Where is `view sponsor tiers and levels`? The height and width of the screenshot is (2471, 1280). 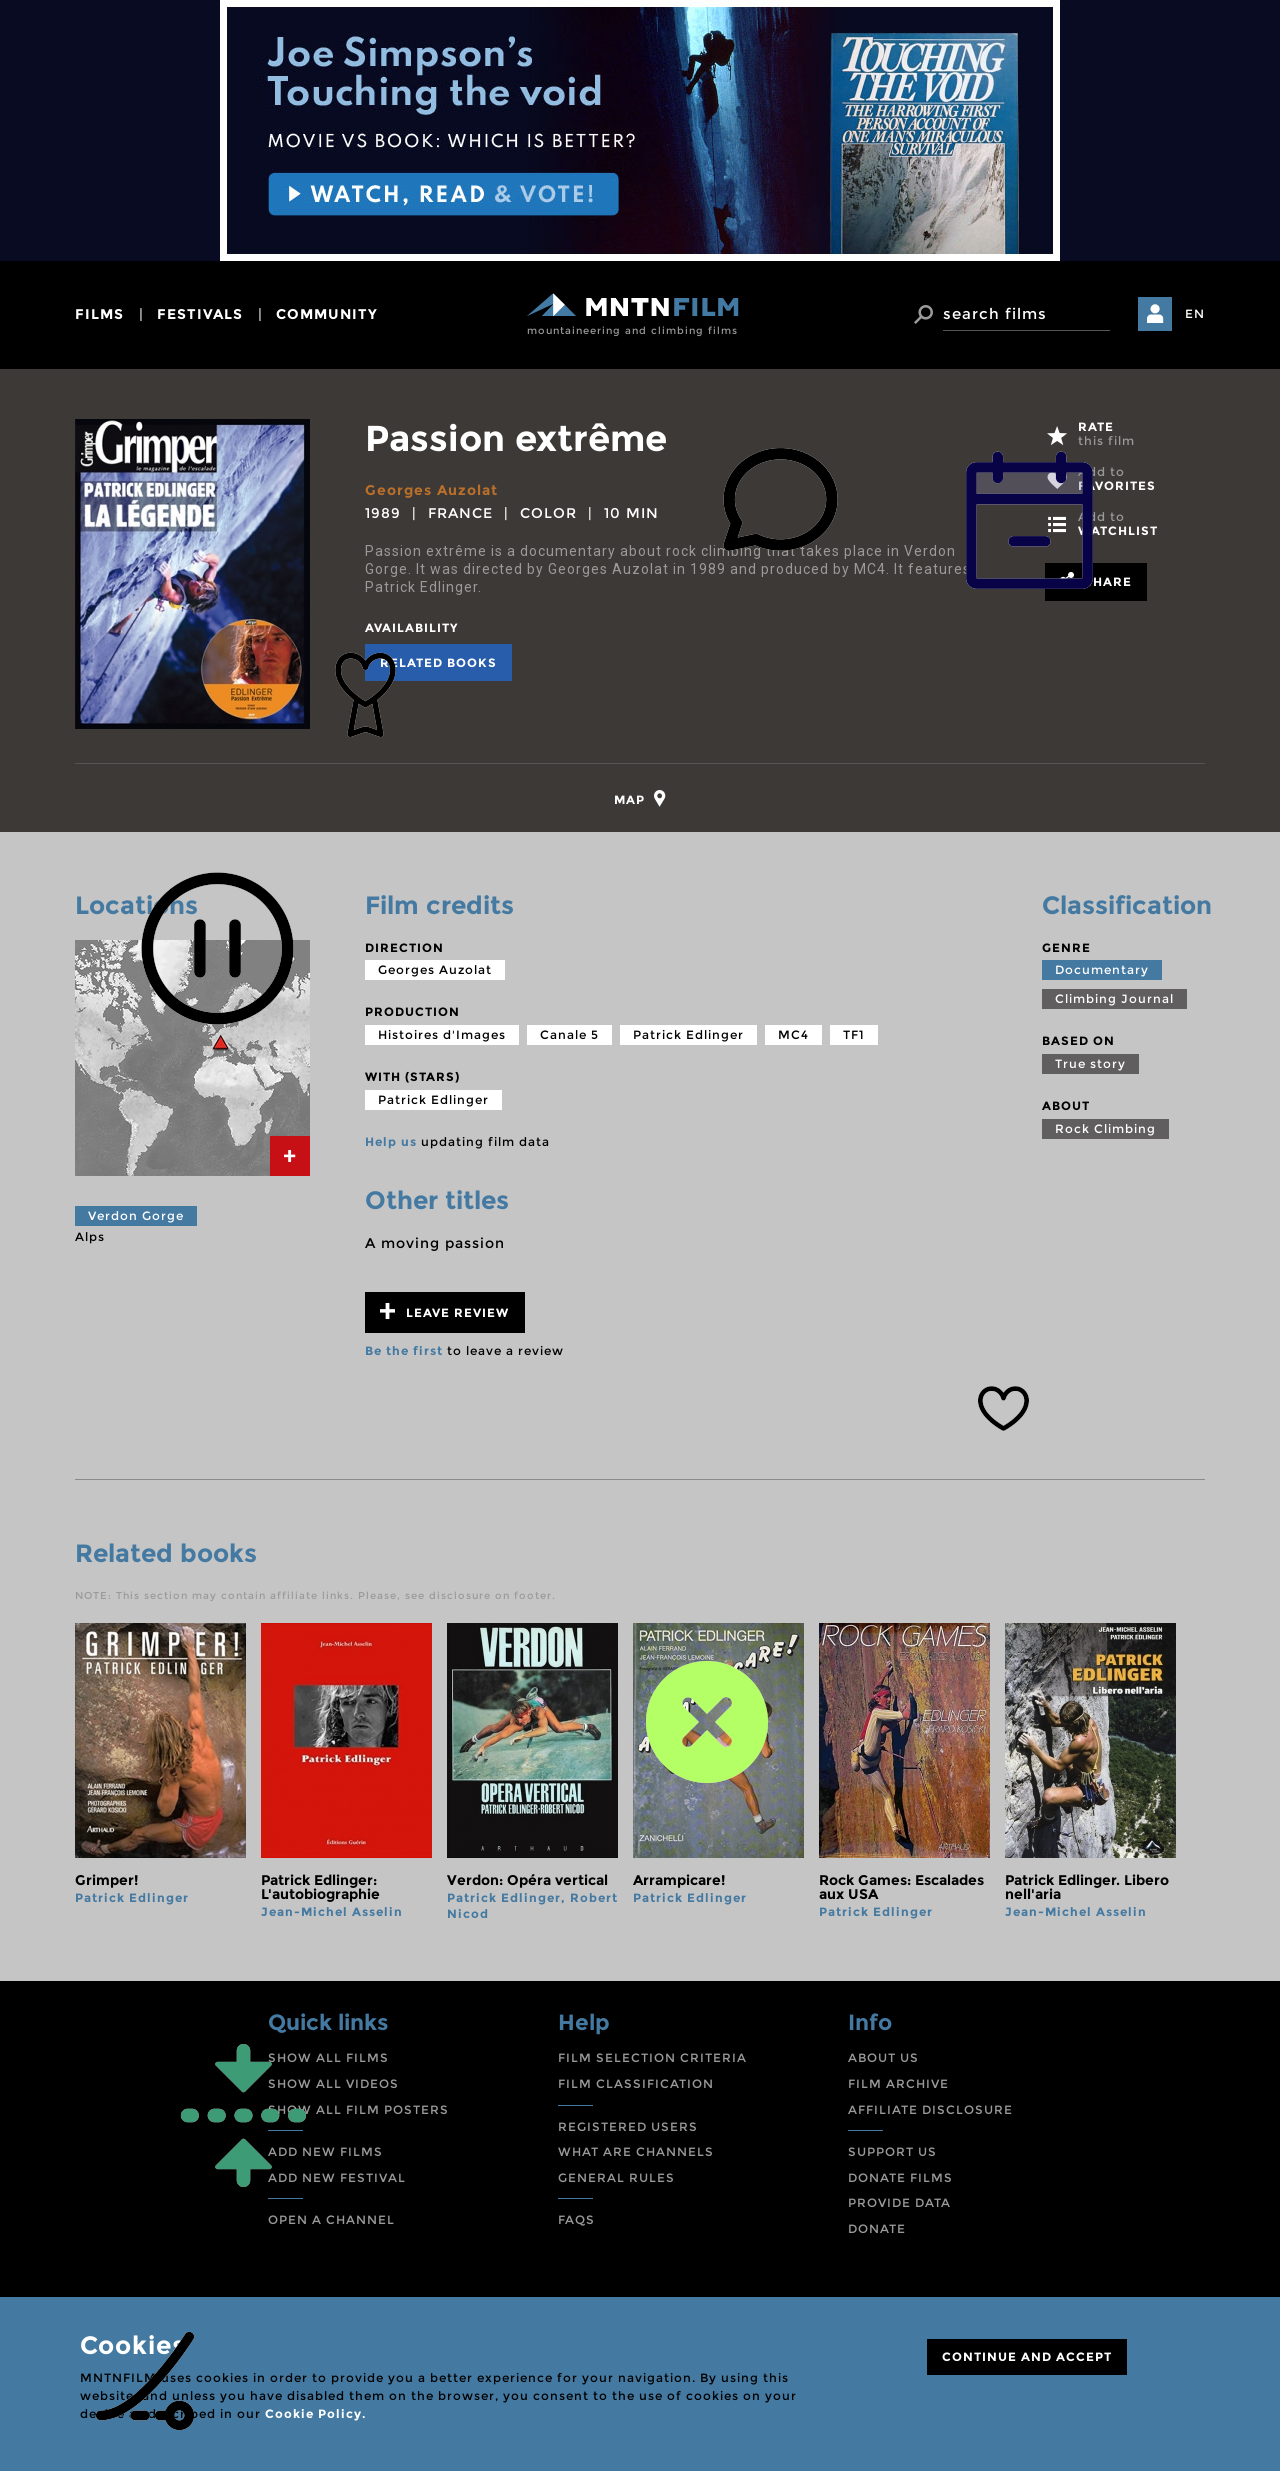 view sponsor tiers and levels is located at coordinates (365, 694).